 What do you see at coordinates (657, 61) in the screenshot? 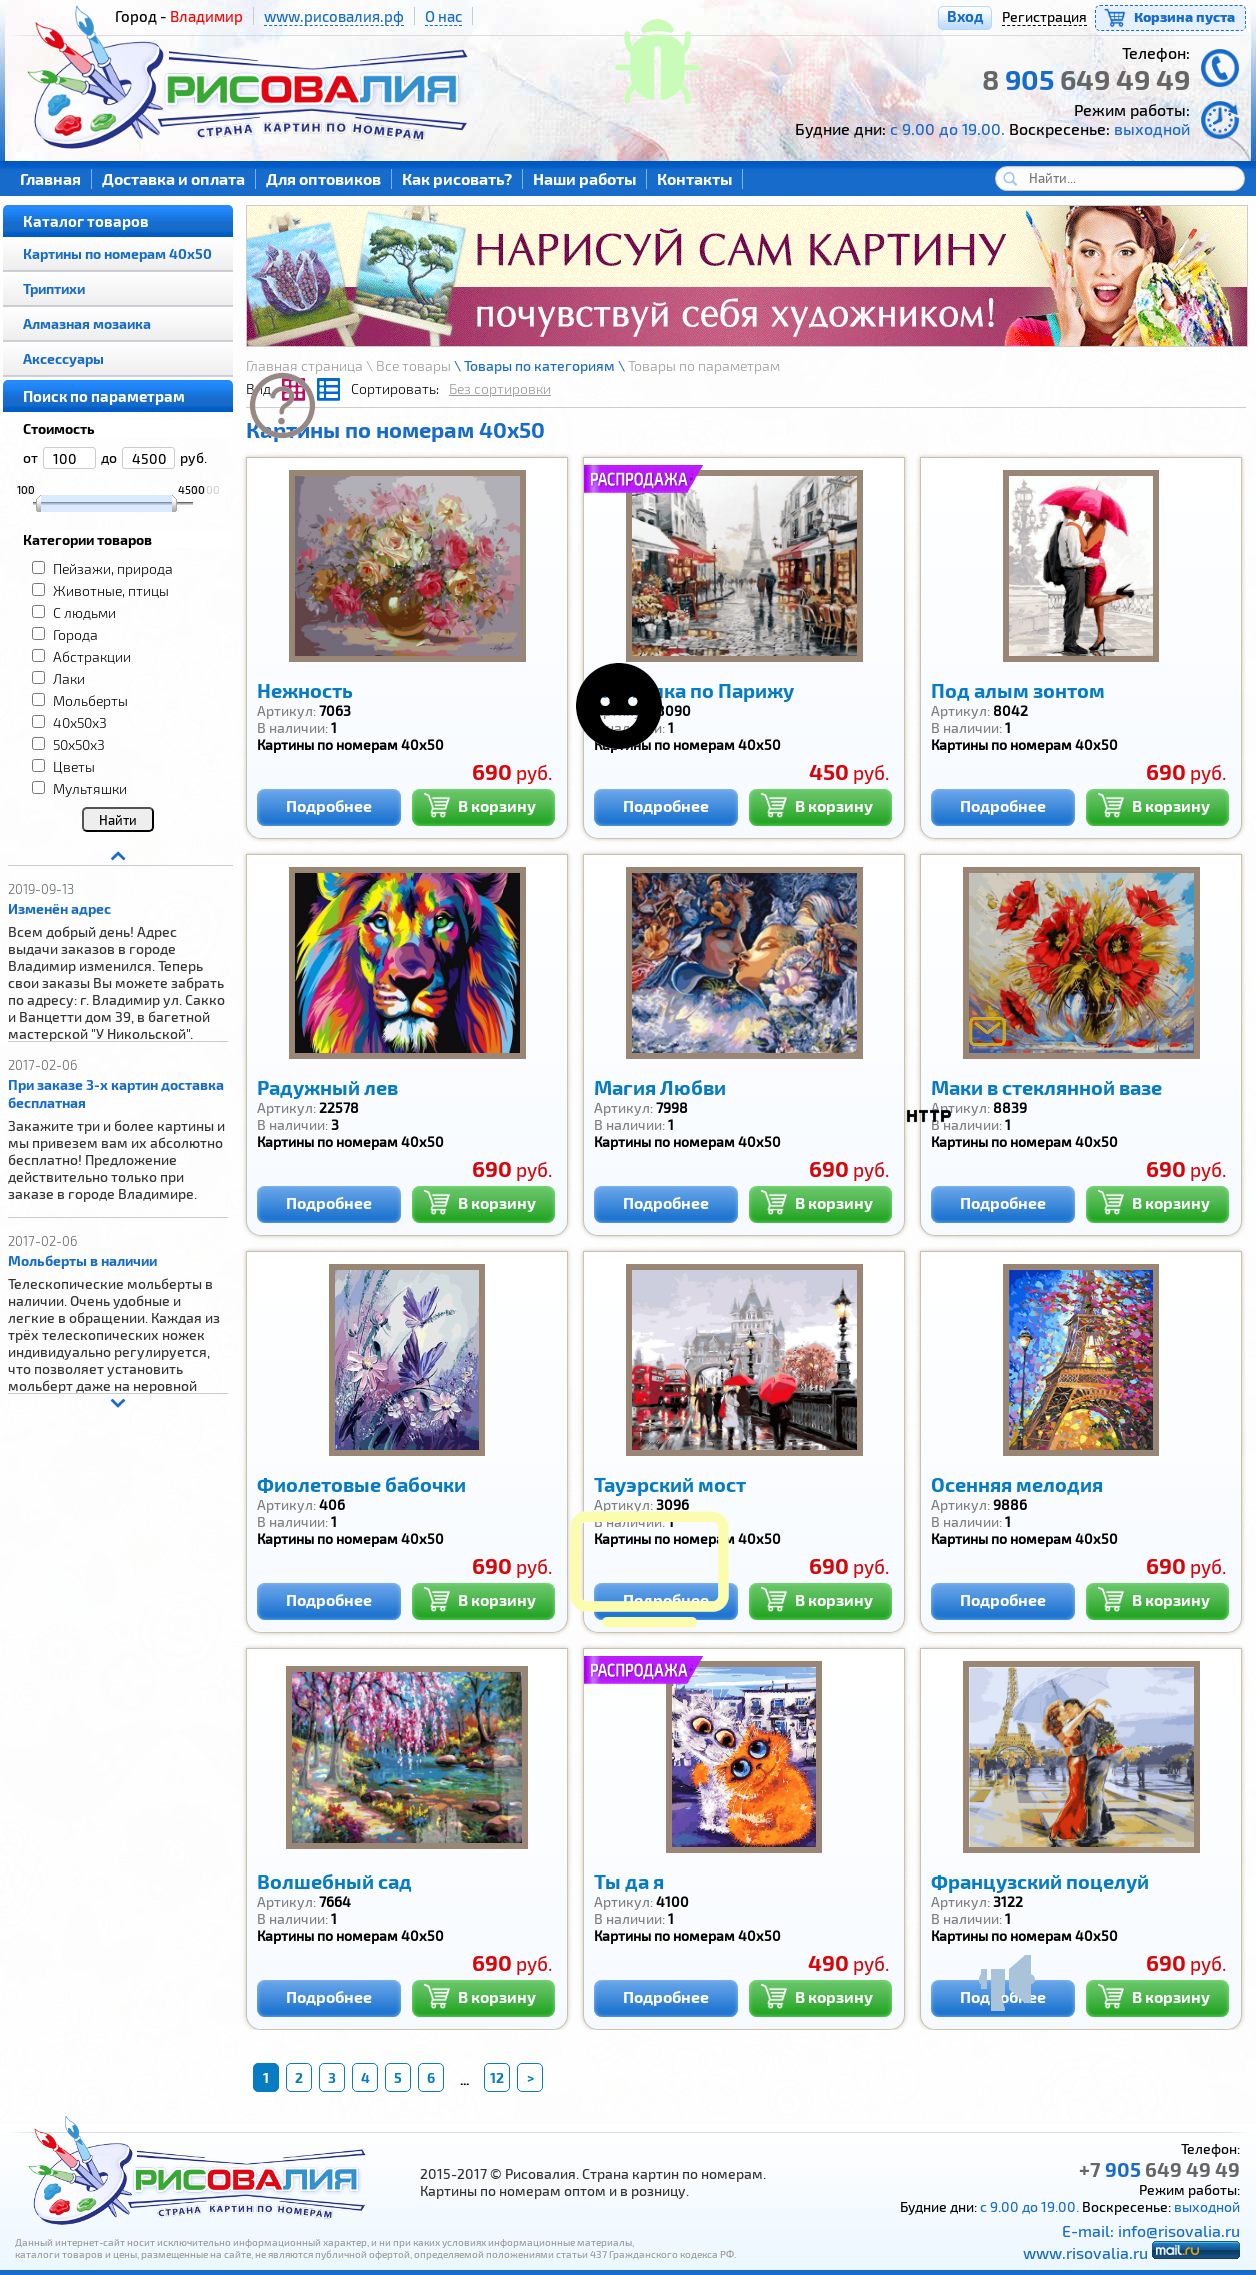
I see `report a bug or issue` at bounding box center [657, 61].